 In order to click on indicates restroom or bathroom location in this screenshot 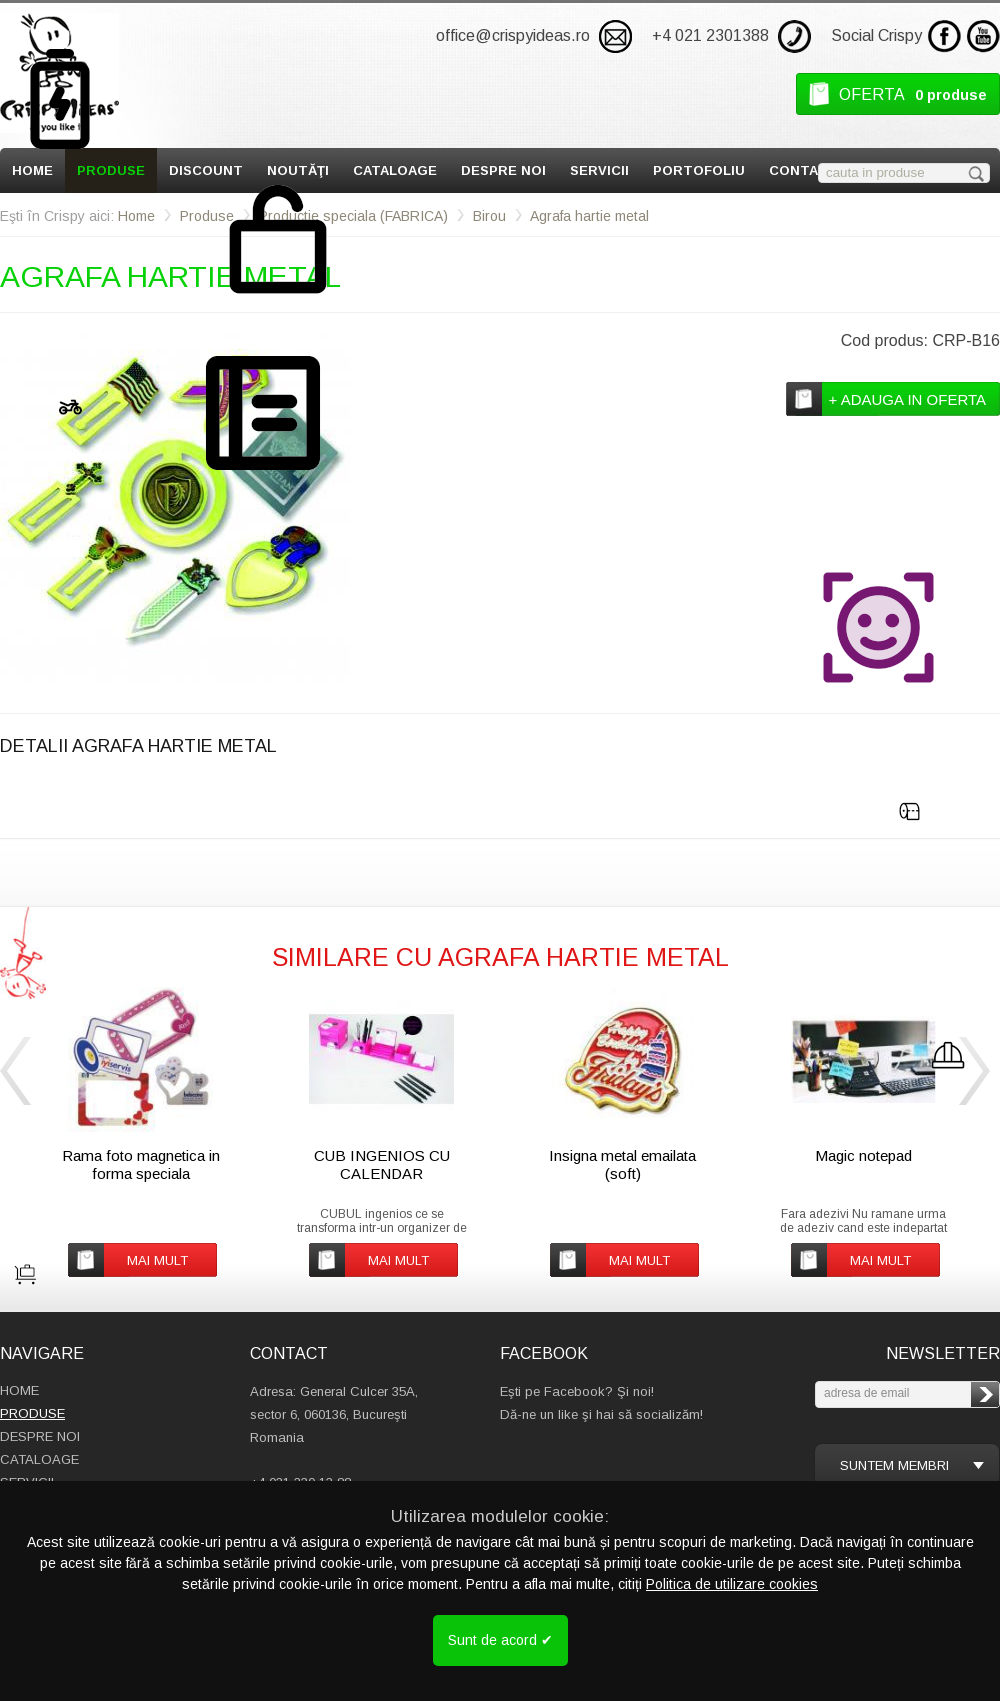, I will do `click(909, 811)`.